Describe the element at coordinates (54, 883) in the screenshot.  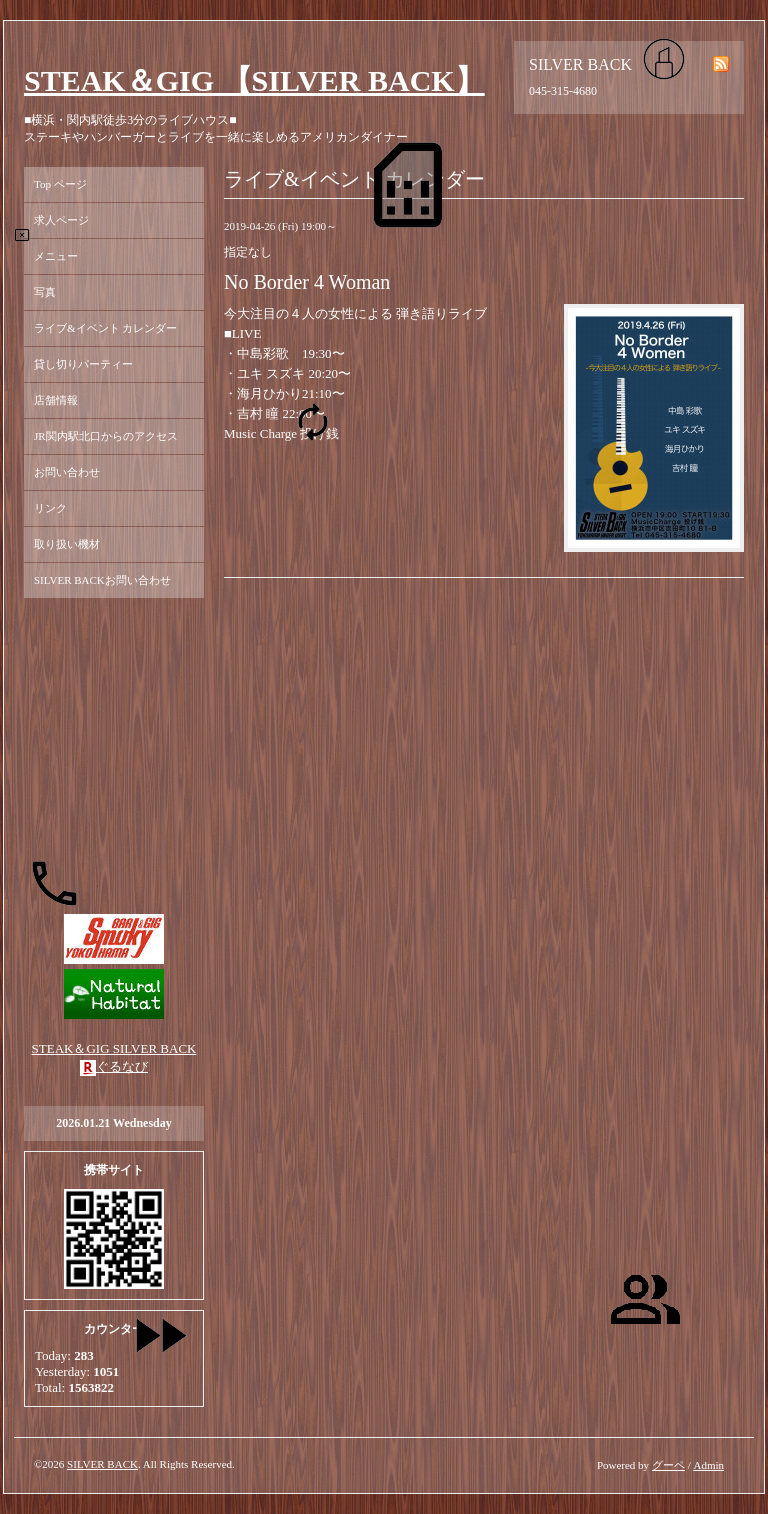
I see `make a phone call` at that location.